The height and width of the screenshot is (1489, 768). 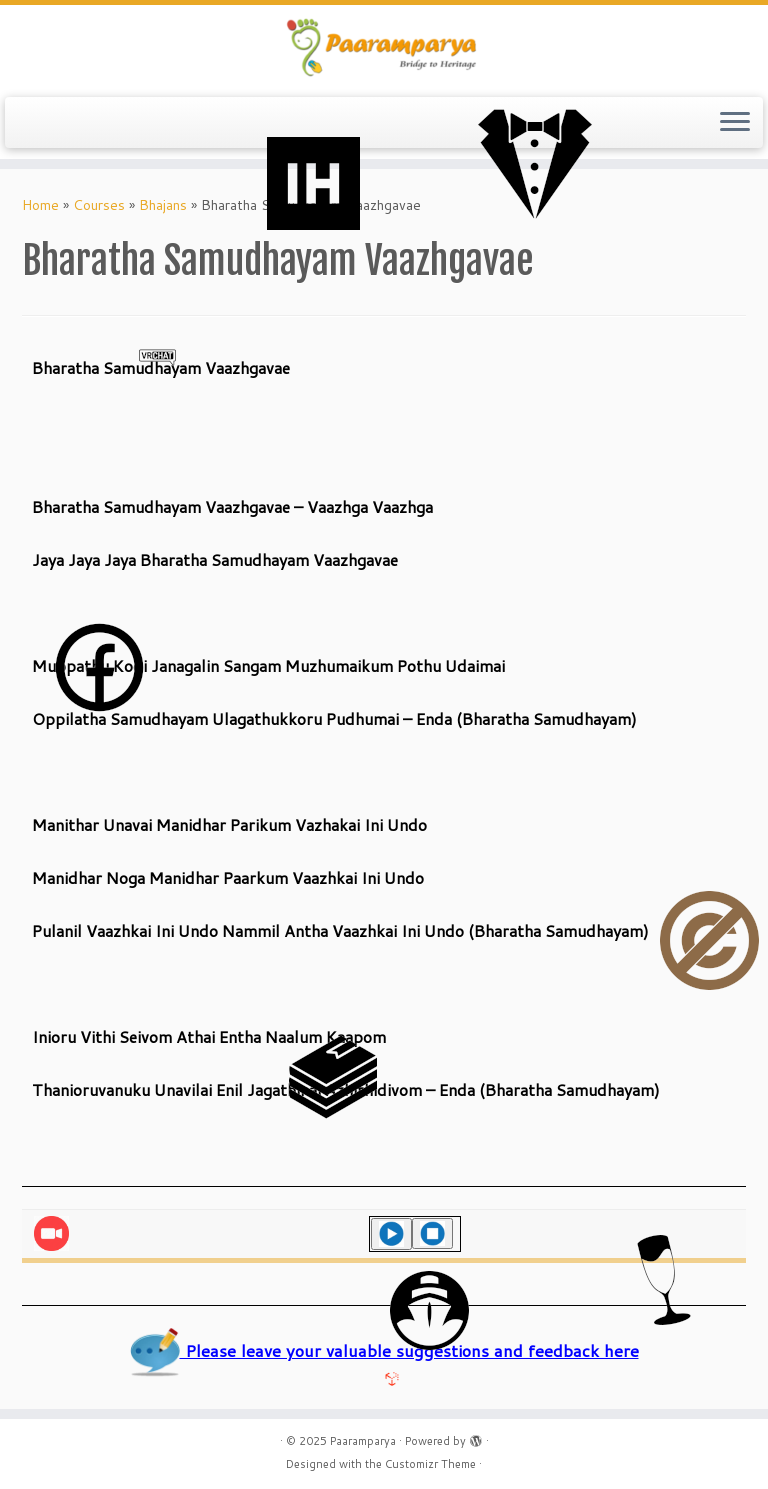 What do you see at coordinates (392, 1379) in the screenshot?
I see `uncharted software company logo` at bounding box center [392, 1379].